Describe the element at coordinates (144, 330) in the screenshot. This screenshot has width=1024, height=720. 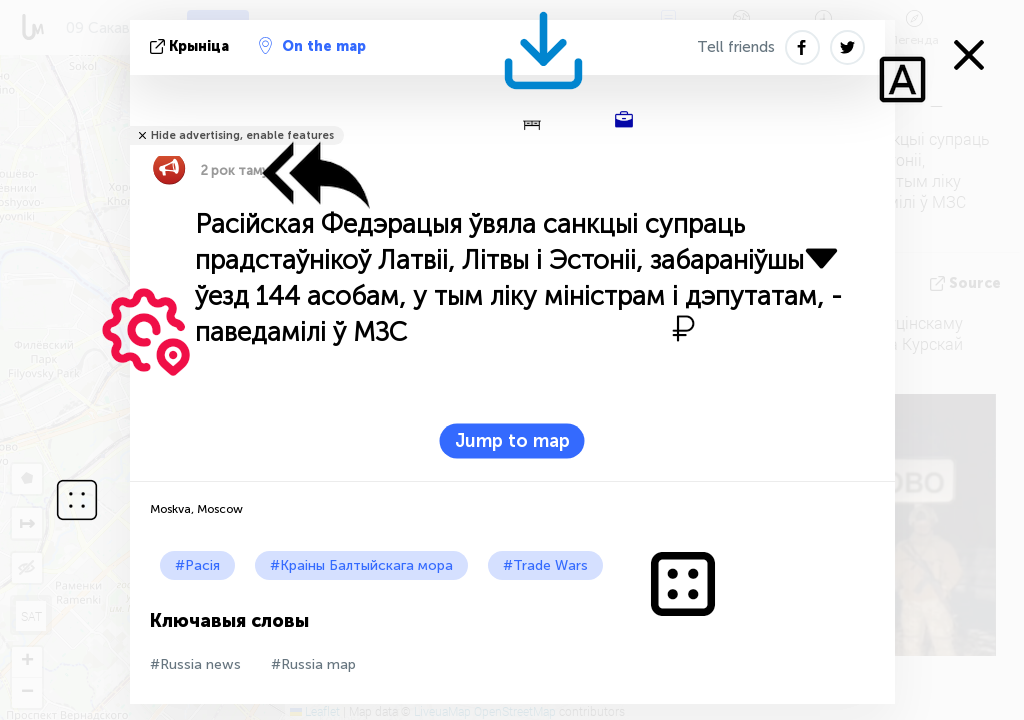
I see `pin settings to a specific location` at that location.